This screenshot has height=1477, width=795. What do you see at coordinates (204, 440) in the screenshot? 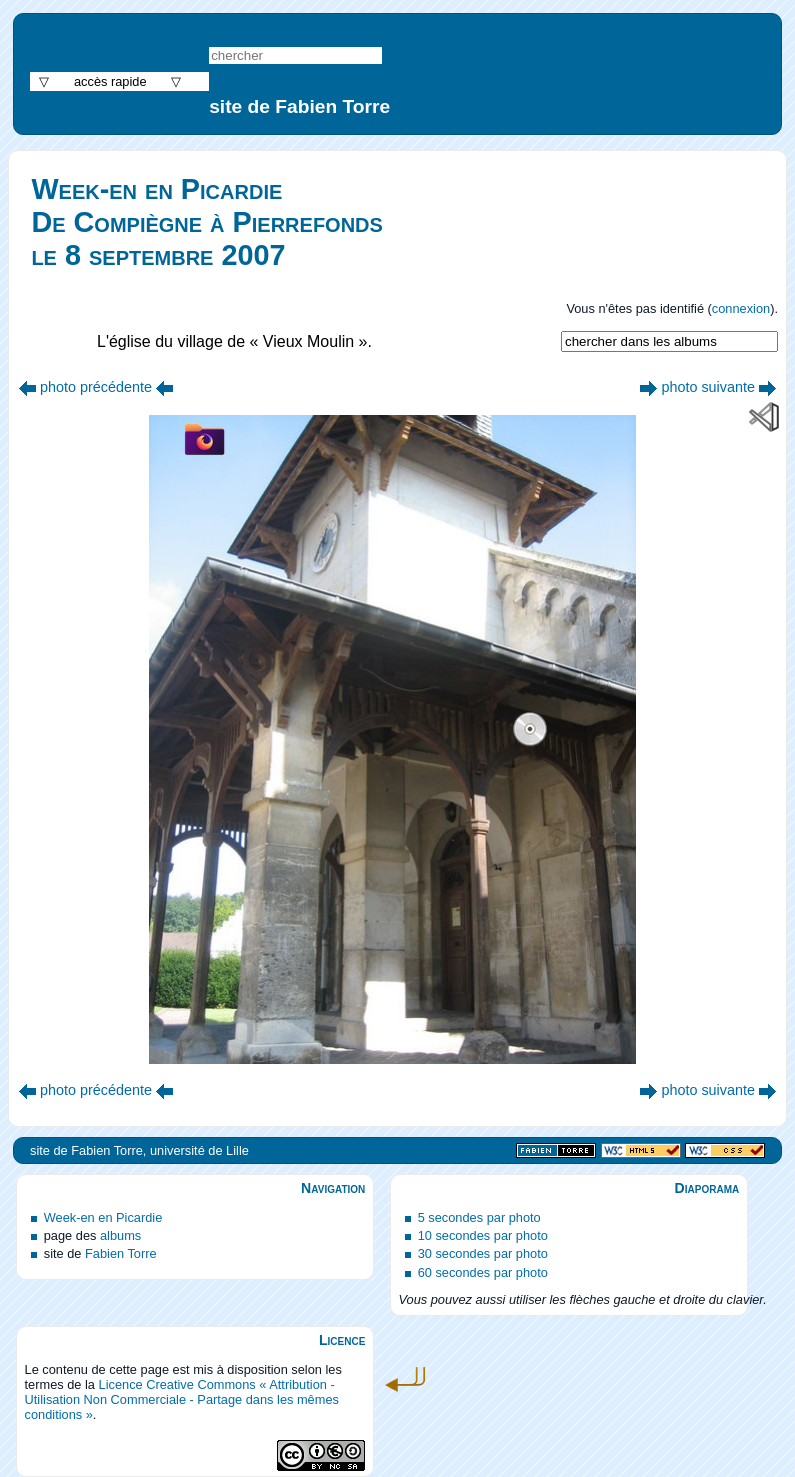
I see `open firefox downloads folder` at bounding box center [204, 440].